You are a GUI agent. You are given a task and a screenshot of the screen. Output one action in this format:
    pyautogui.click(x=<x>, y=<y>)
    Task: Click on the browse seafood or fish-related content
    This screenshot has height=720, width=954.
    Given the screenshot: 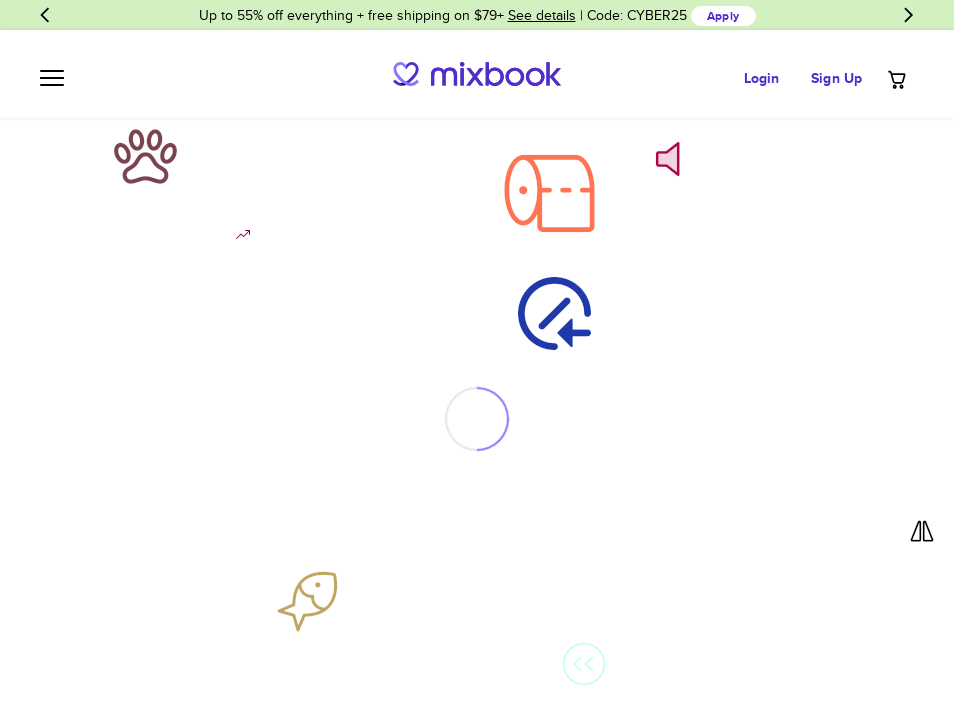 What is the action you would take?
    pyautogui.click(x=310, y=598)
    